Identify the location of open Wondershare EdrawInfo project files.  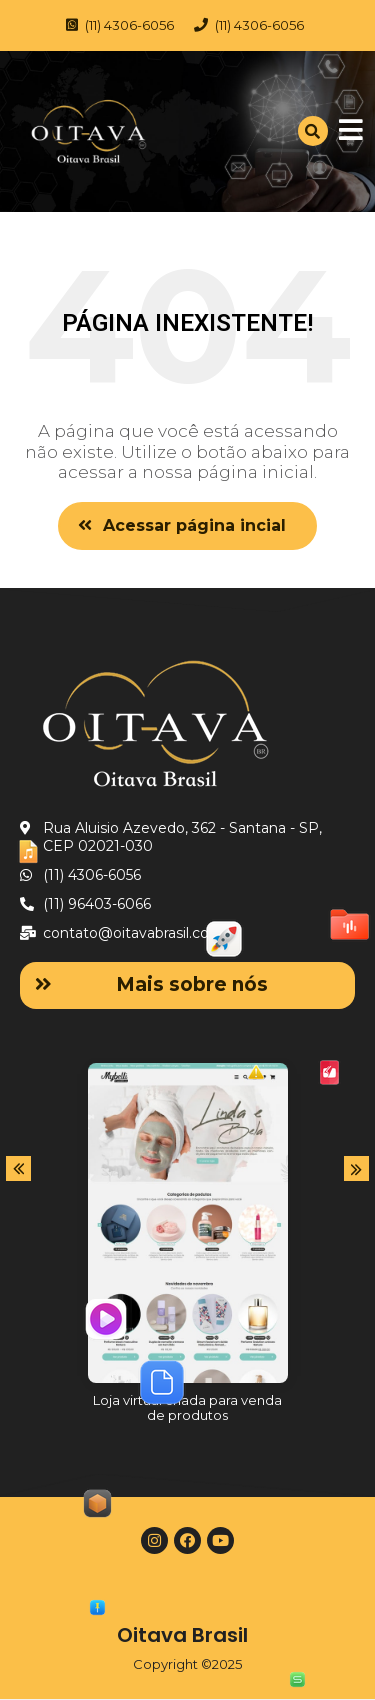
(349, 925).